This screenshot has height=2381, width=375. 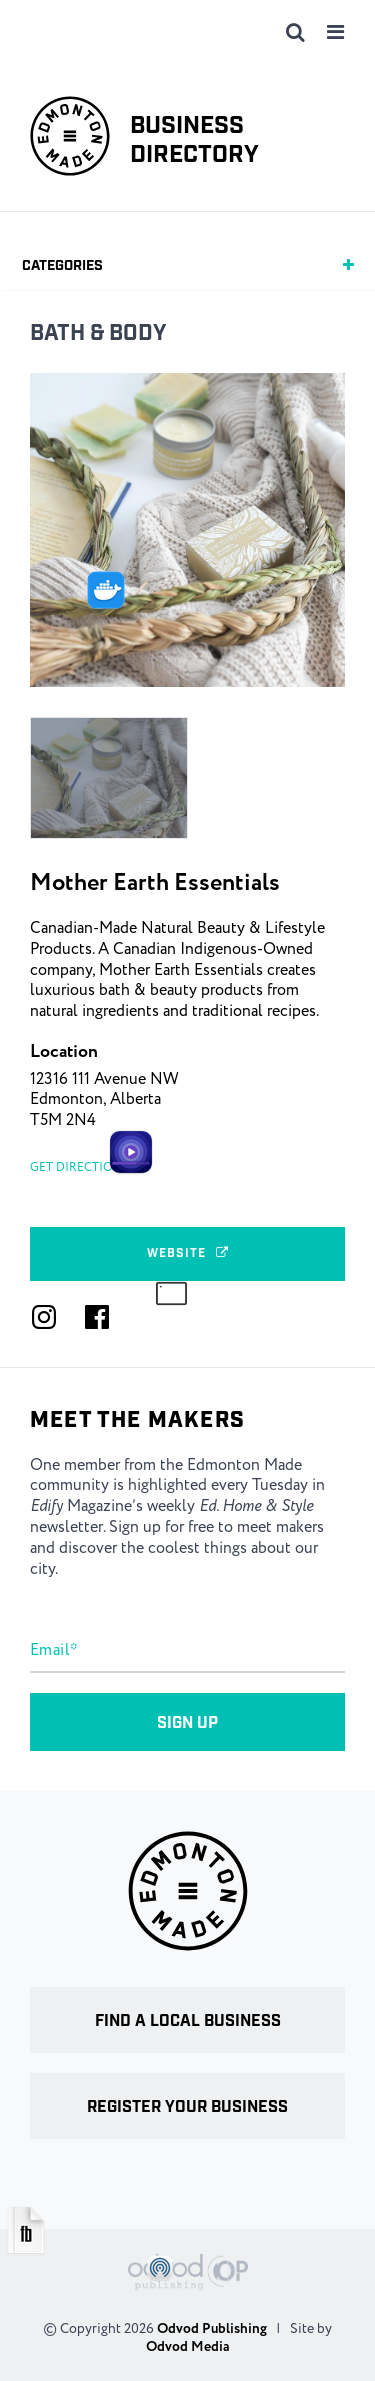 I want to click on open the clip video editing app, so click(x=131, y=1152).